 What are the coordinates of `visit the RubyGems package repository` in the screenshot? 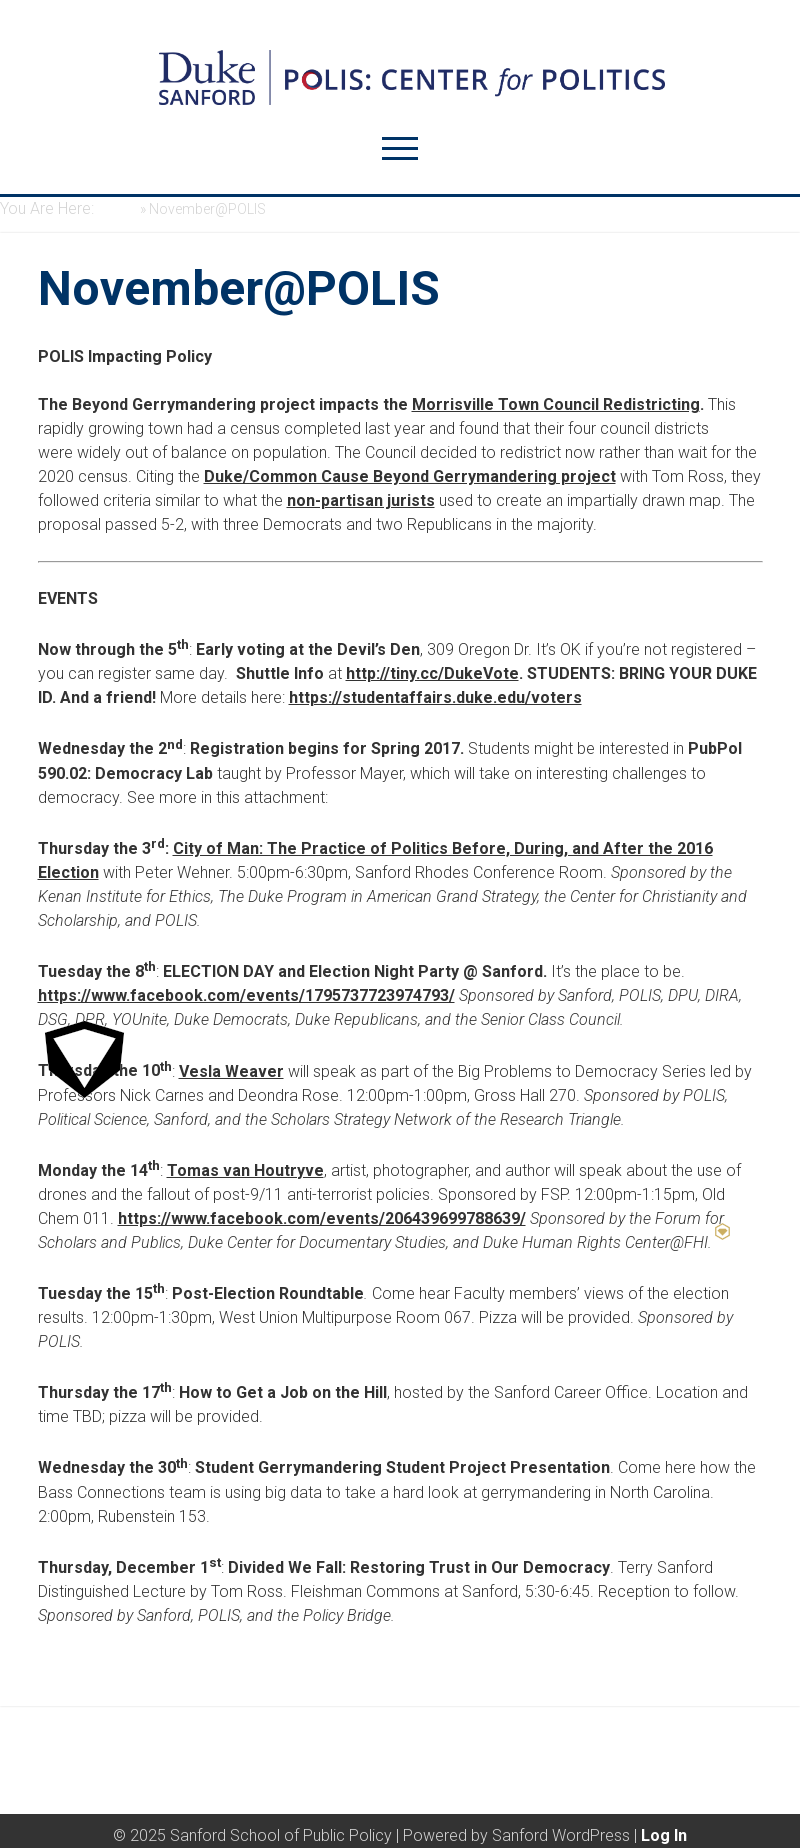 It's located at (722, 1231).